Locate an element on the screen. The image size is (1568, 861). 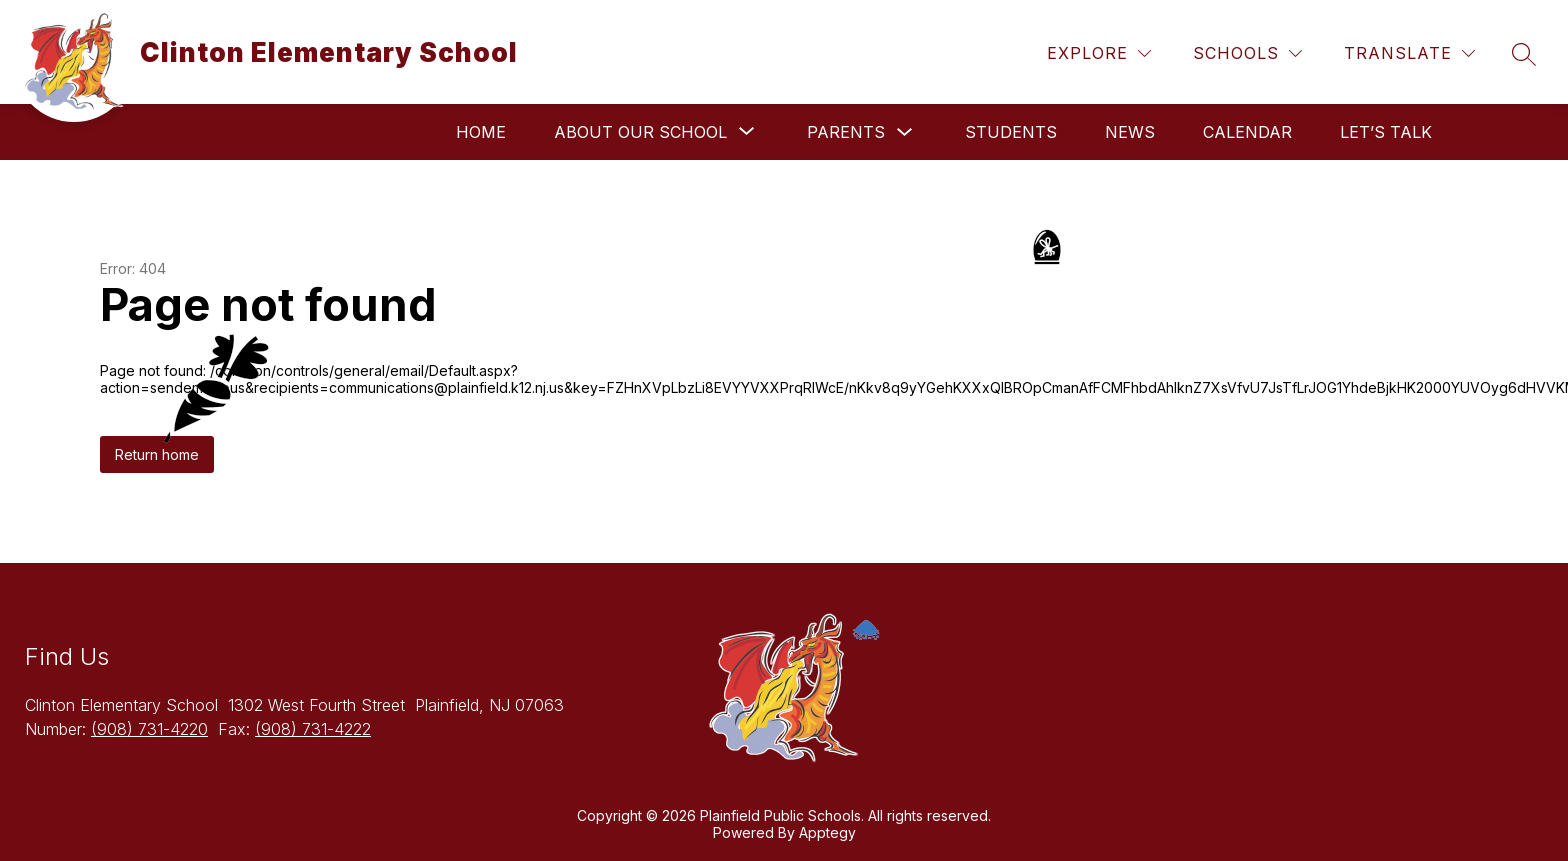
indicates a vegetable or garden item in a game inventory is located at coordinates (216, 389).